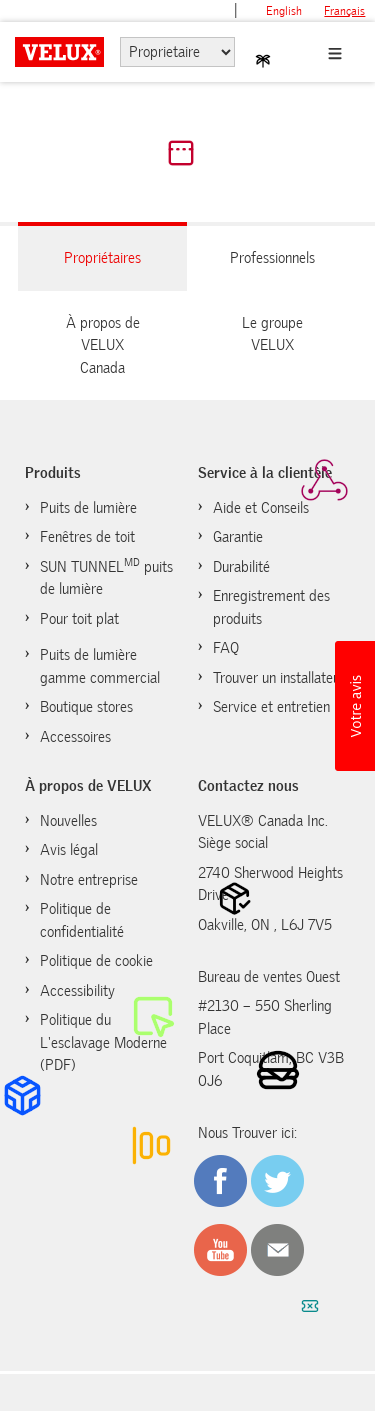 This screenshot has width=375, height=1411. What do you see at coordinates (153, 1016) in the screenshot?
I see `select or interact with an element` at bounding box center [153, 1016].